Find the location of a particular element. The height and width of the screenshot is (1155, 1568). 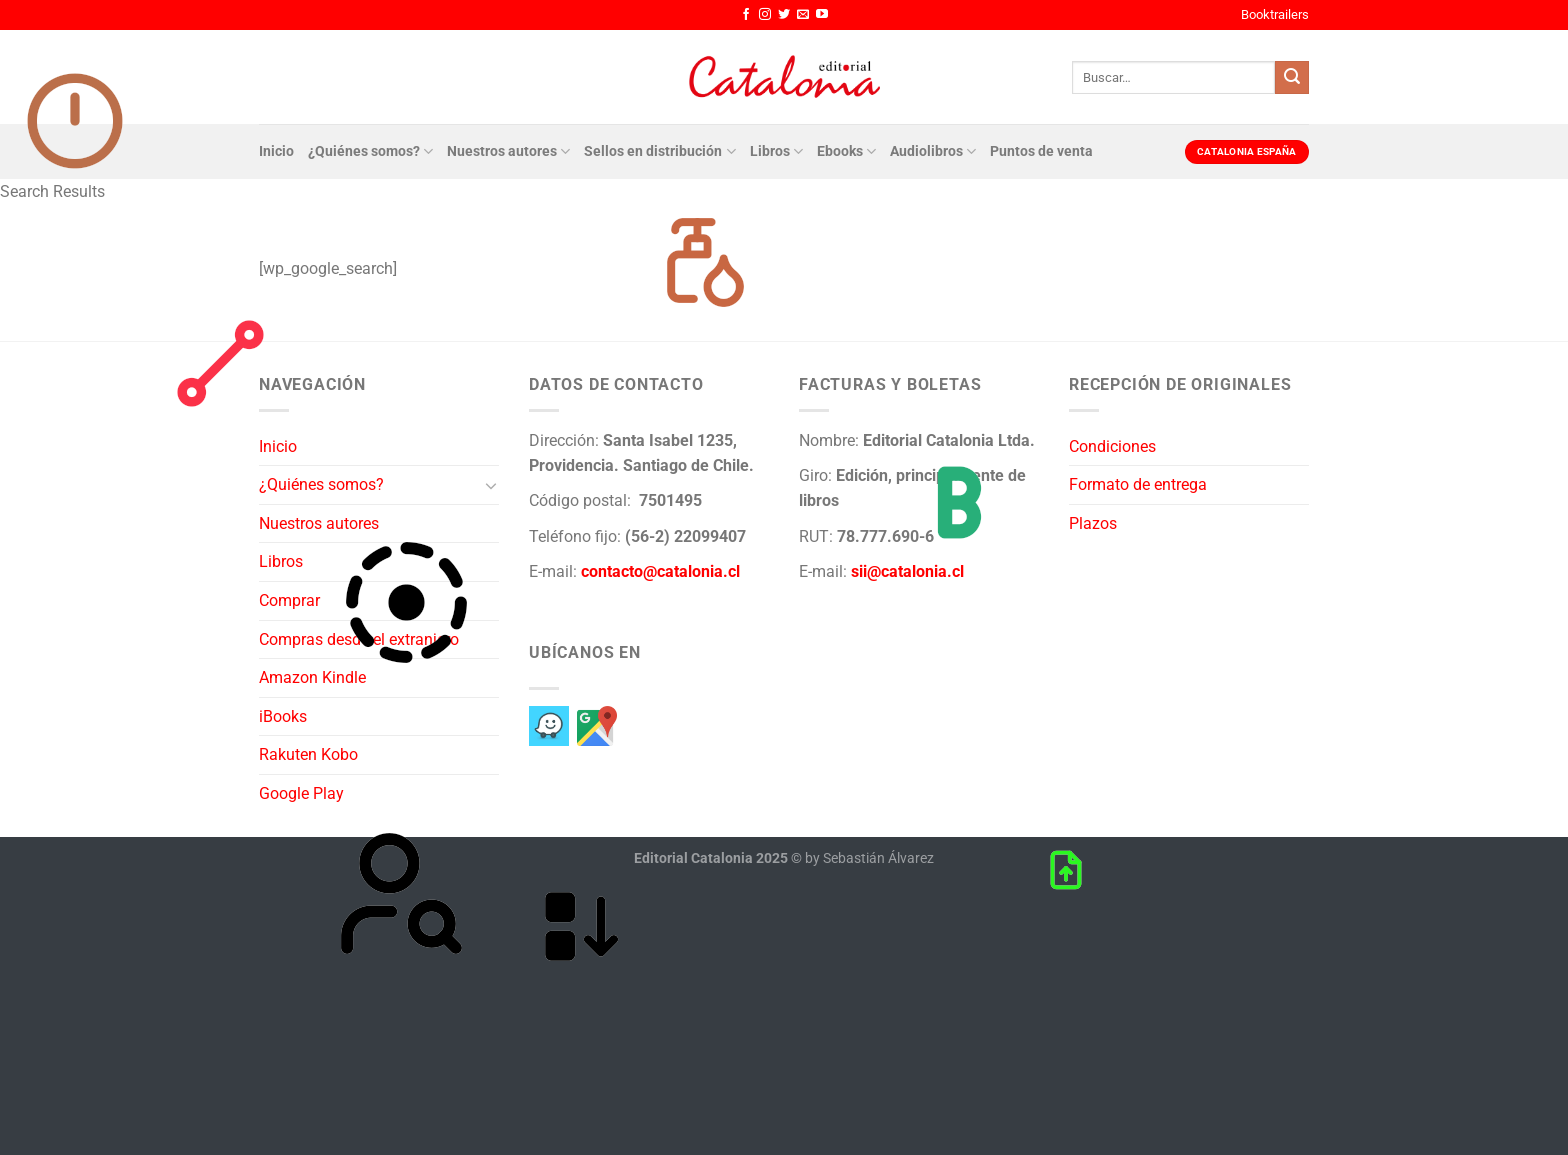

access hand sanitizer or soap dispenser location is located at coordinates (703, 262).